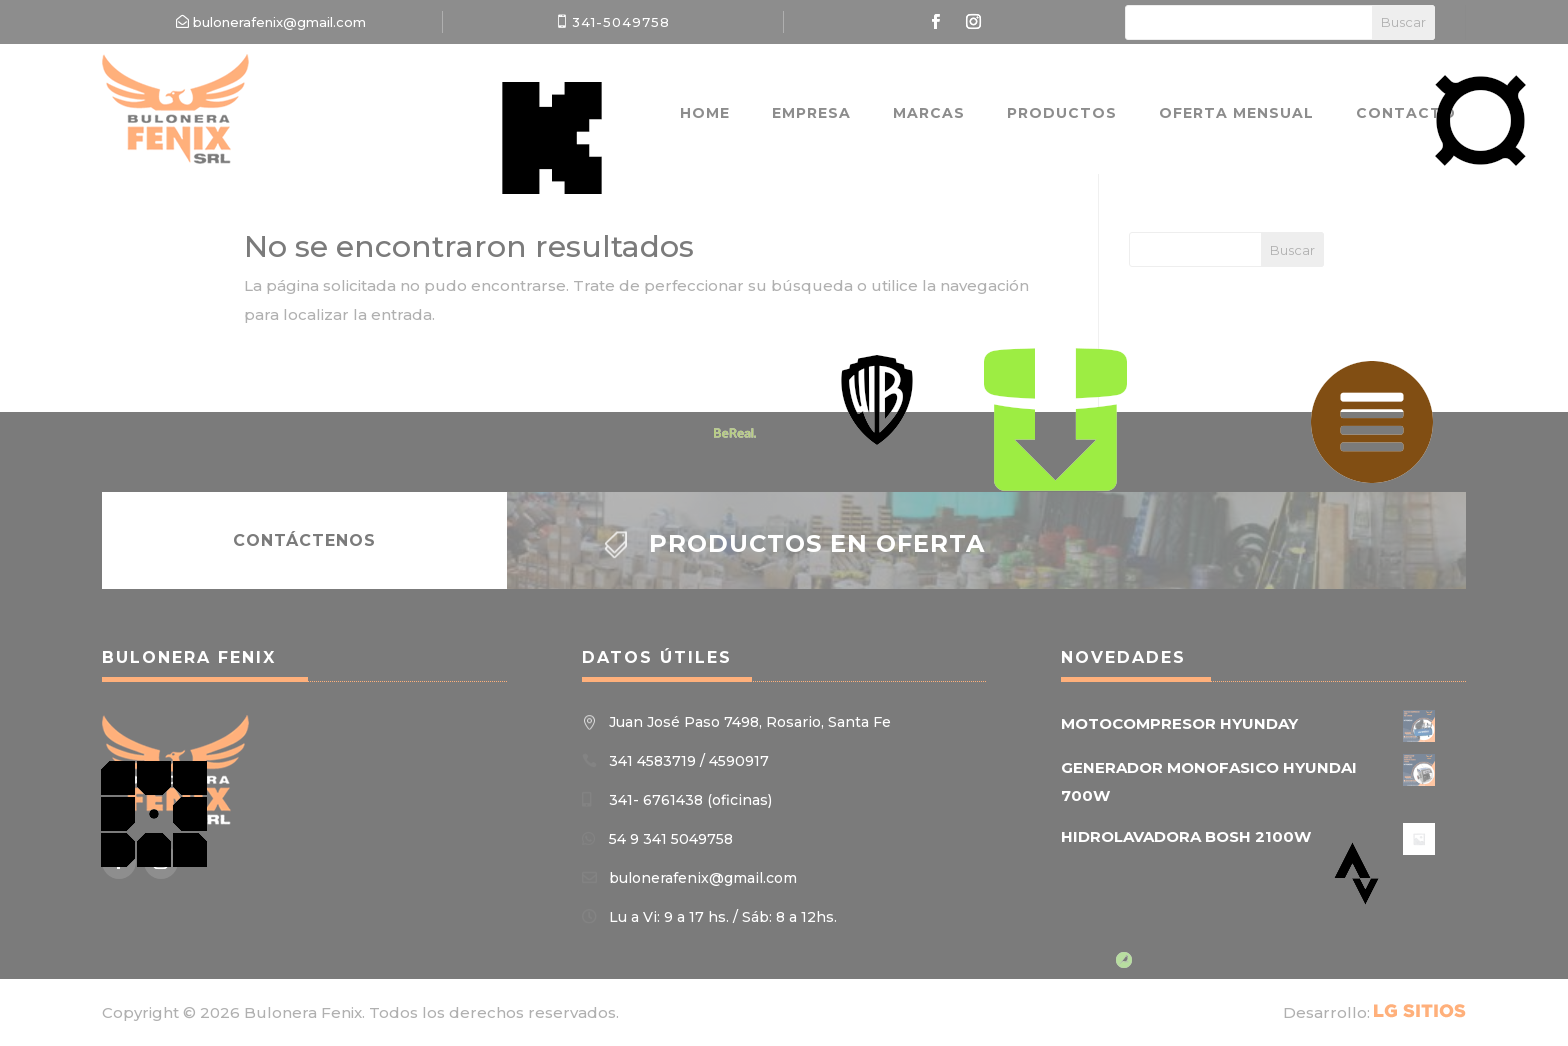 This screenshot has height=1046, width=1568. Describe the element at coordinates (1356, 873) in the screenshot. I see `open the Strava app` at that location.